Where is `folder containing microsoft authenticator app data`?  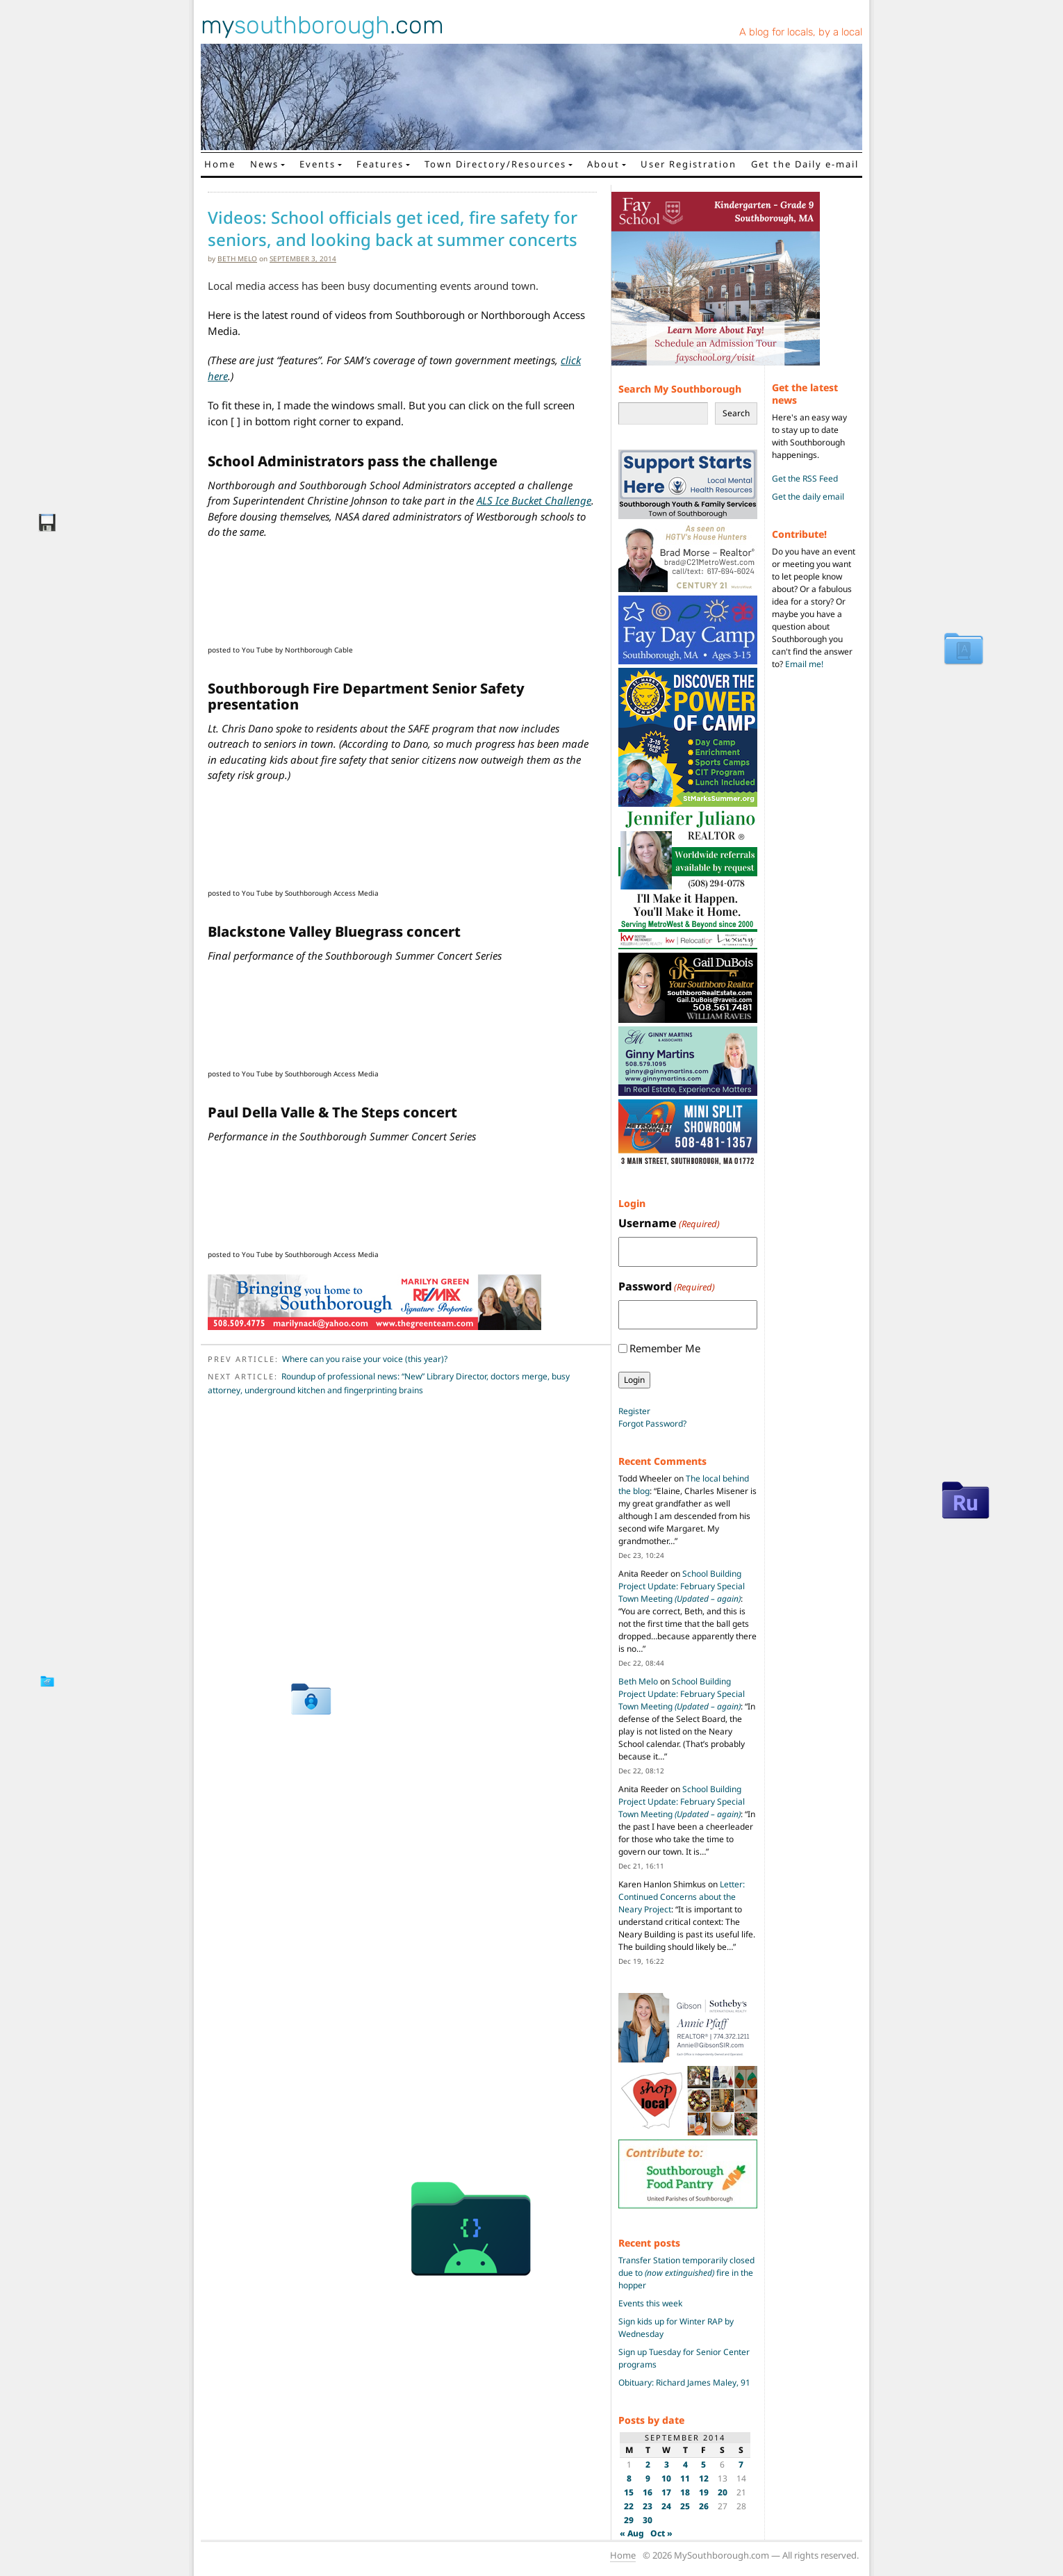 folder containing microsoft authenticator app data is located at coordinates (311, 1700).